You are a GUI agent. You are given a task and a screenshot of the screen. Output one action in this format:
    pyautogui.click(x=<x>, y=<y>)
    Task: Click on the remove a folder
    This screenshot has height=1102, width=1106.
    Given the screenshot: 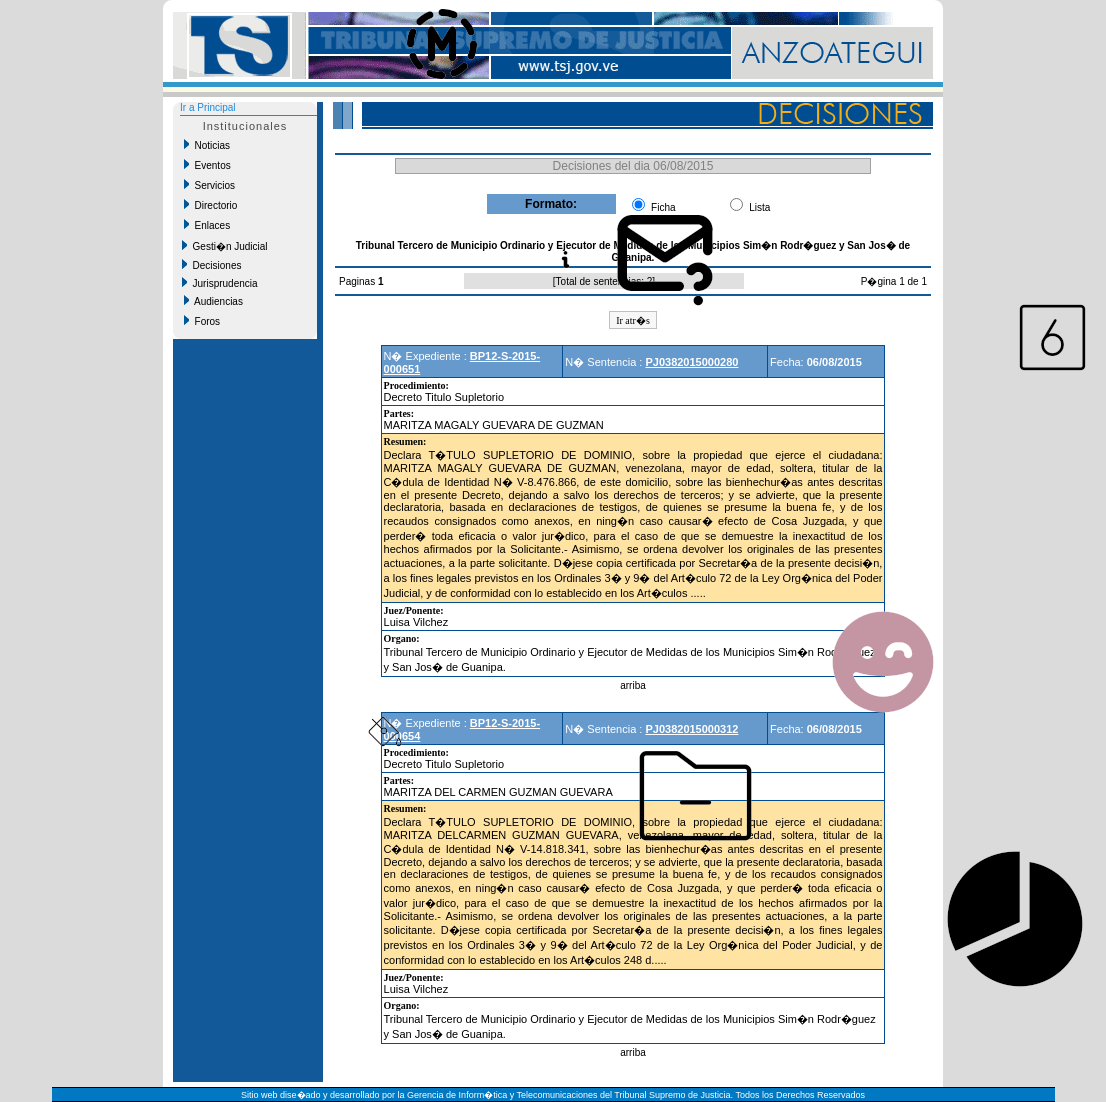 What is the action you would take?
    pyautogui.click(x=695, y=793)
    